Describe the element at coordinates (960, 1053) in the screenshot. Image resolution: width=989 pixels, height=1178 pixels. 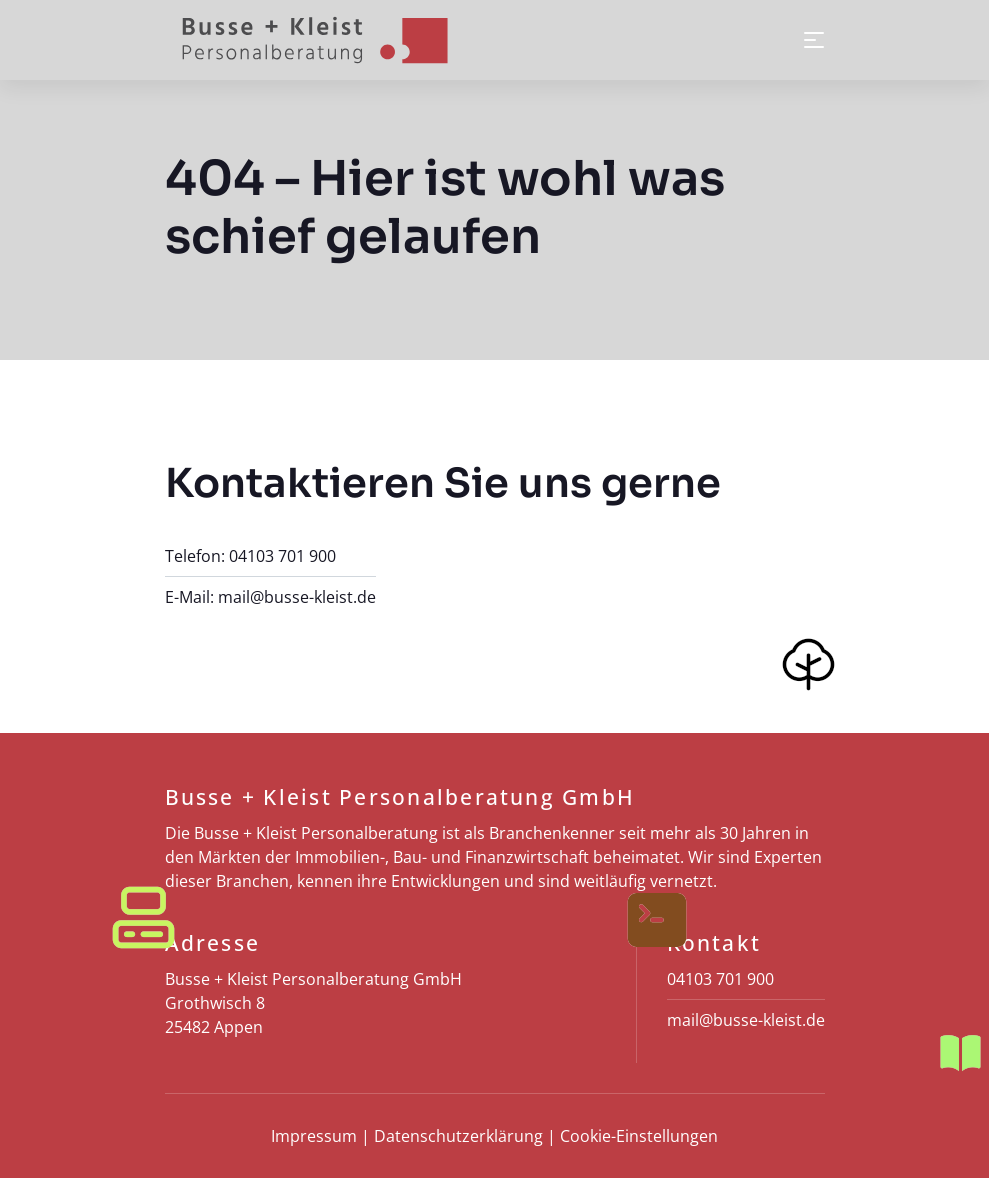
I see `open reading mode or e-reader` at that location.